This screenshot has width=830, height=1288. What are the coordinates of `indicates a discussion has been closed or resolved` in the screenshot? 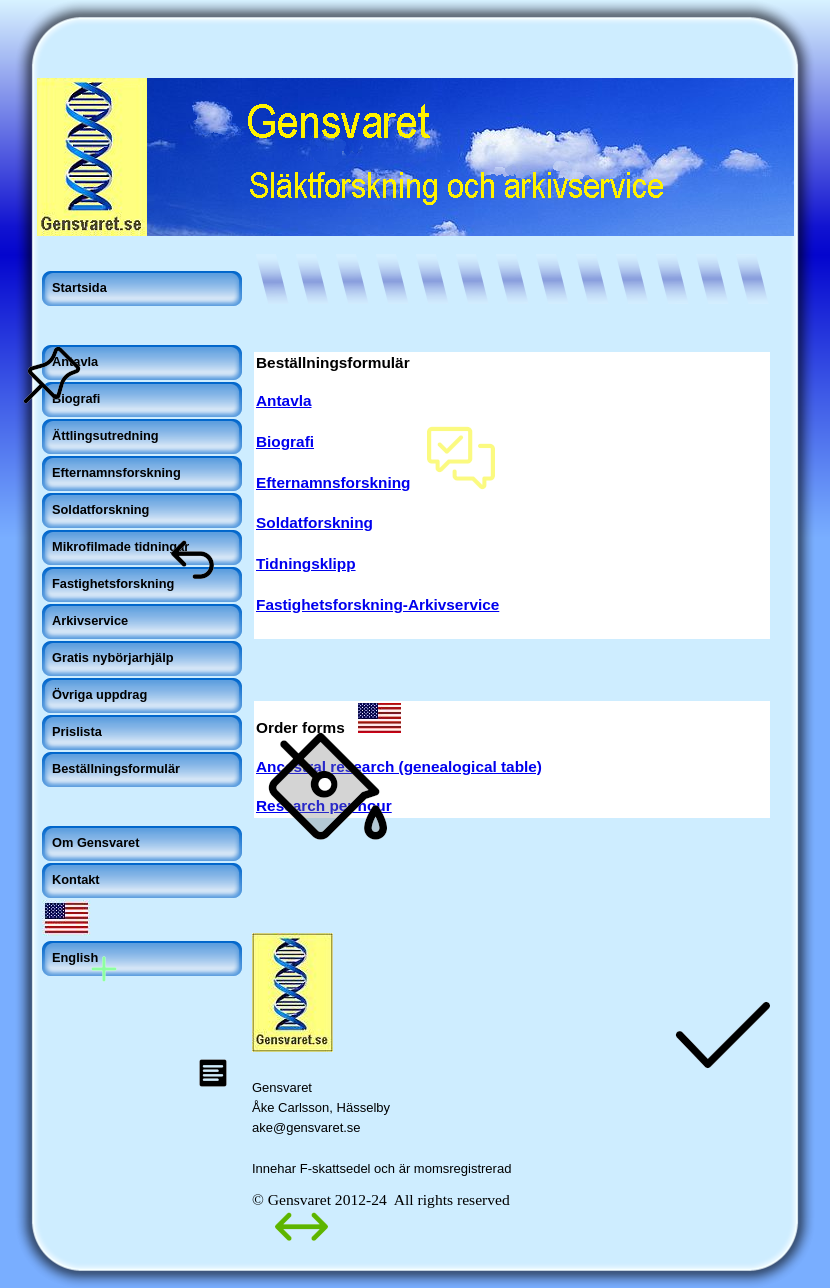 It's located at (461, 458).